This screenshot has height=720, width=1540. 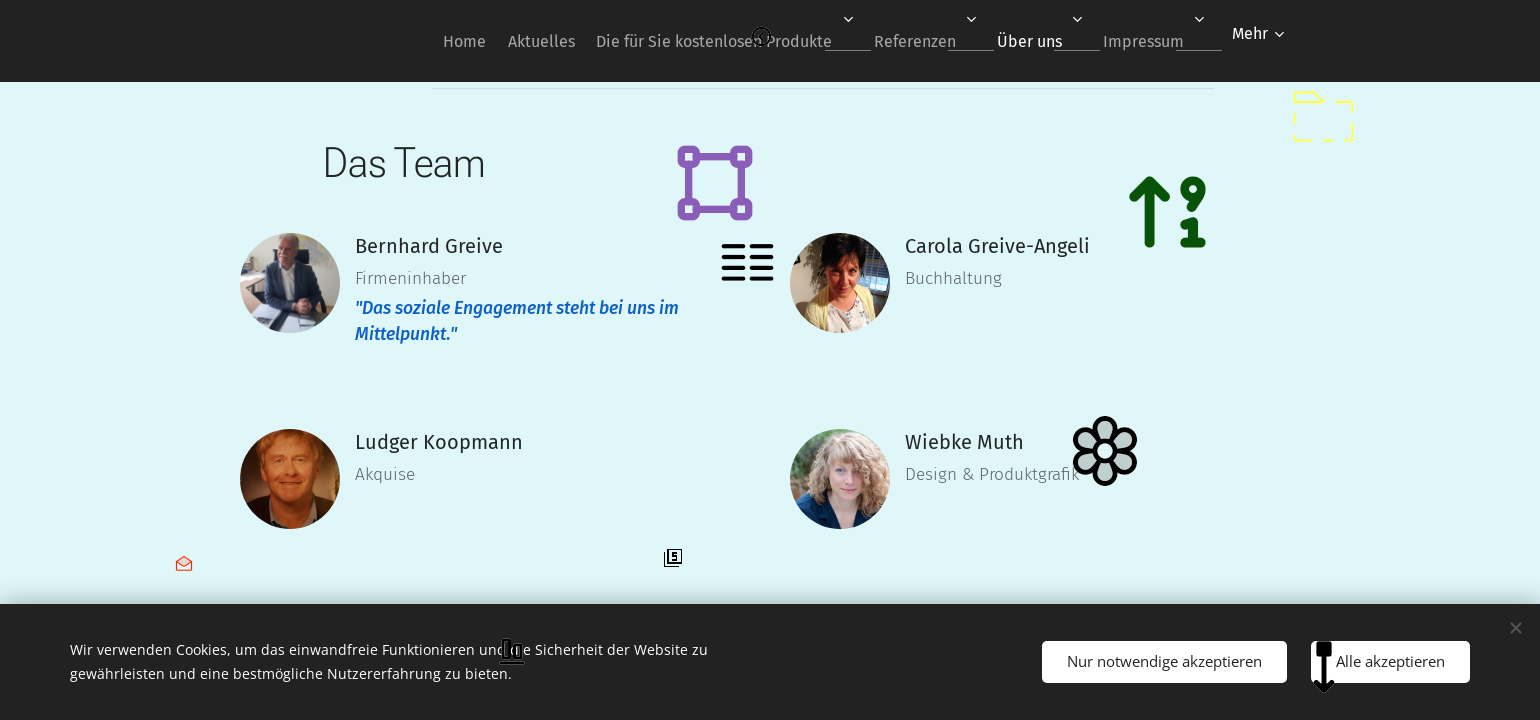 What do you see at coordinates (1324, 667) in the screenshot?
I see `download or save content` at bounding box center [1324, 667].